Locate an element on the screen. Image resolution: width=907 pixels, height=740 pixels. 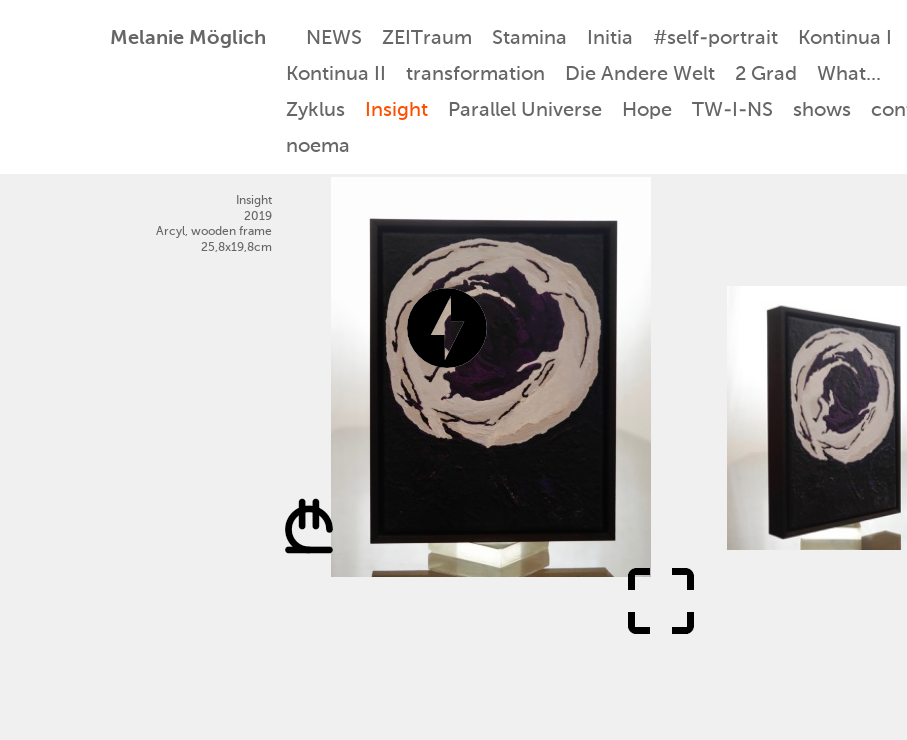
indicates offline mode or cached content available is located at coordinates (447, 328).